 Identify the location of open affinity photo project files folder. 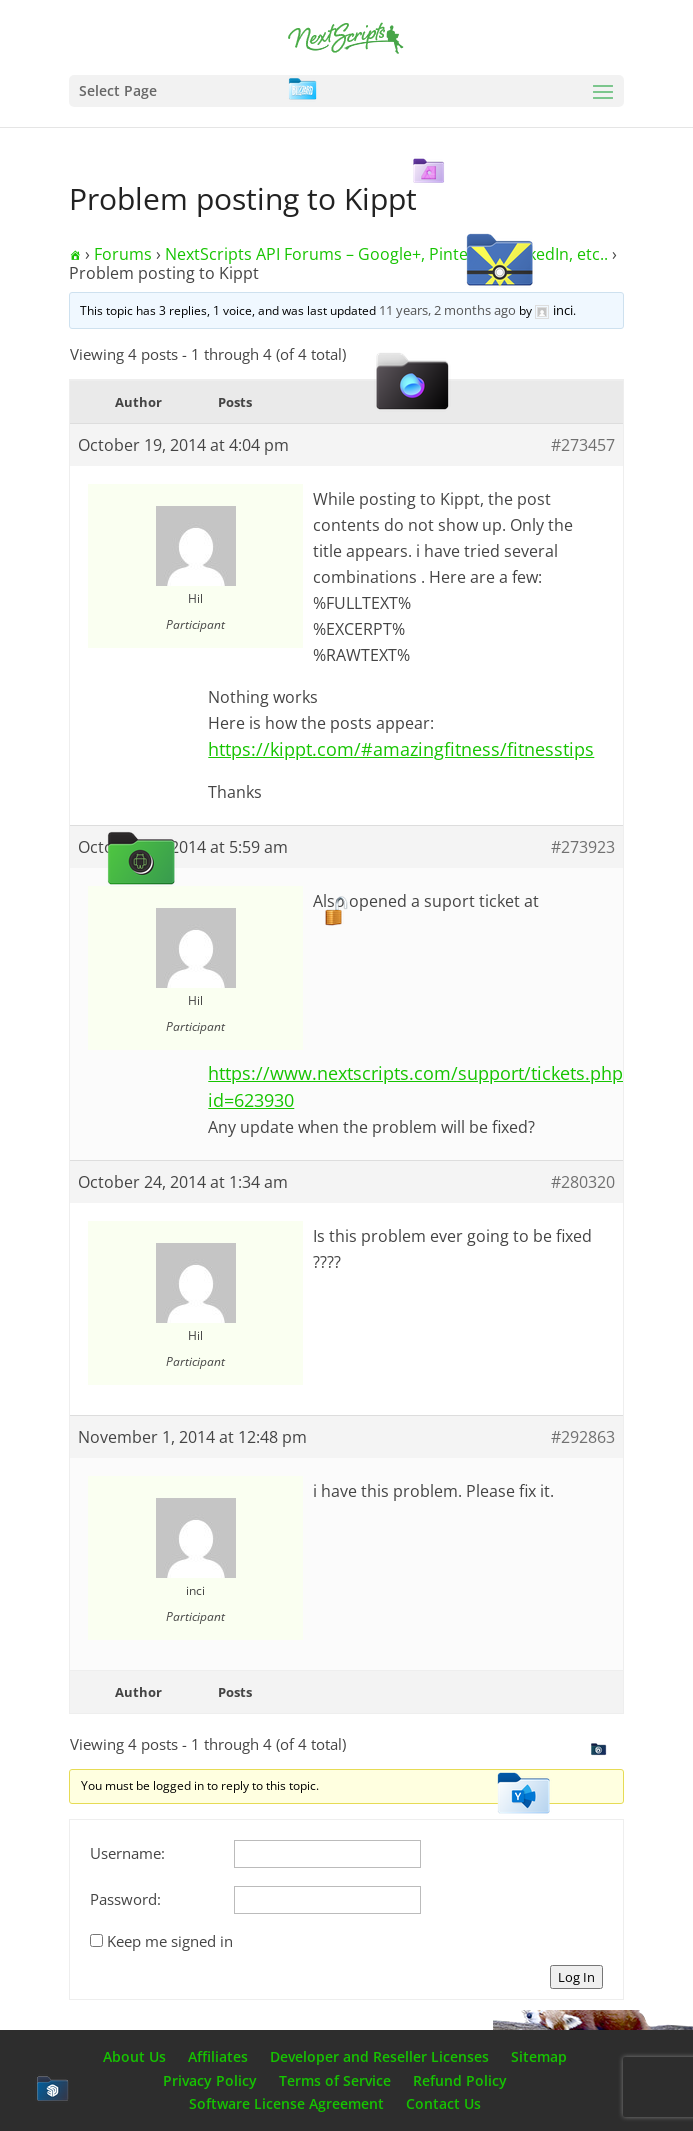
(428, 171).